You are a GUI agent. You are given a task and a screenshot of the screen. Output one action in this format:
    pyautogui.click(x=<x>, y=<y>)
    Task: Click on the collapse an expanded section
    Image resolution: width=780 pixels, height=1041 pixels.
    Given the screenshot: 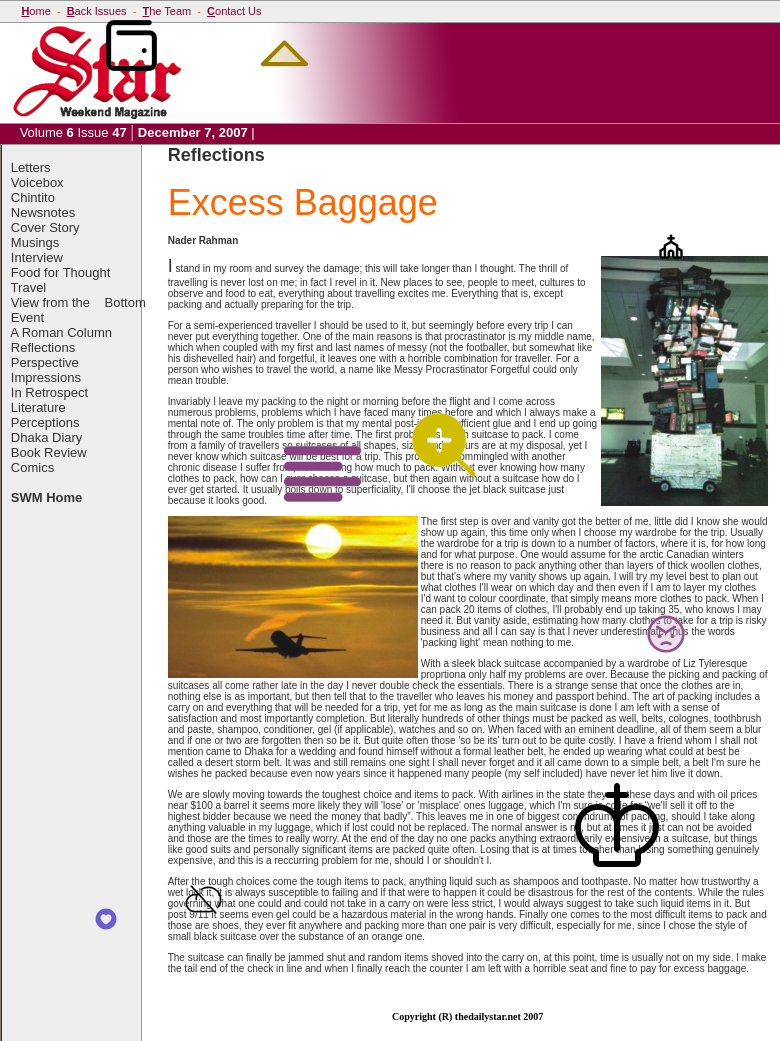 What is the action you would take?
    pyautogui.click(x=284, y=55)
    